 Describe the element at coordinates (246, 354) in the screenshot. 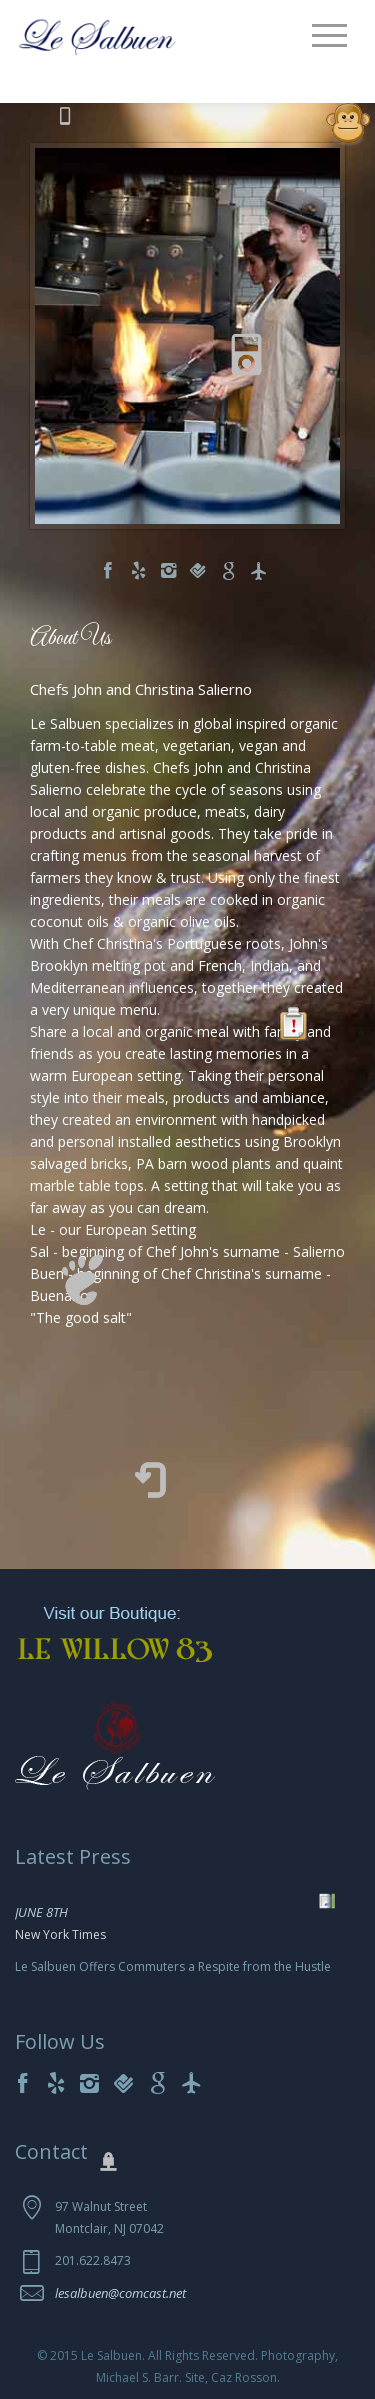

I see `access media player device` at that location.